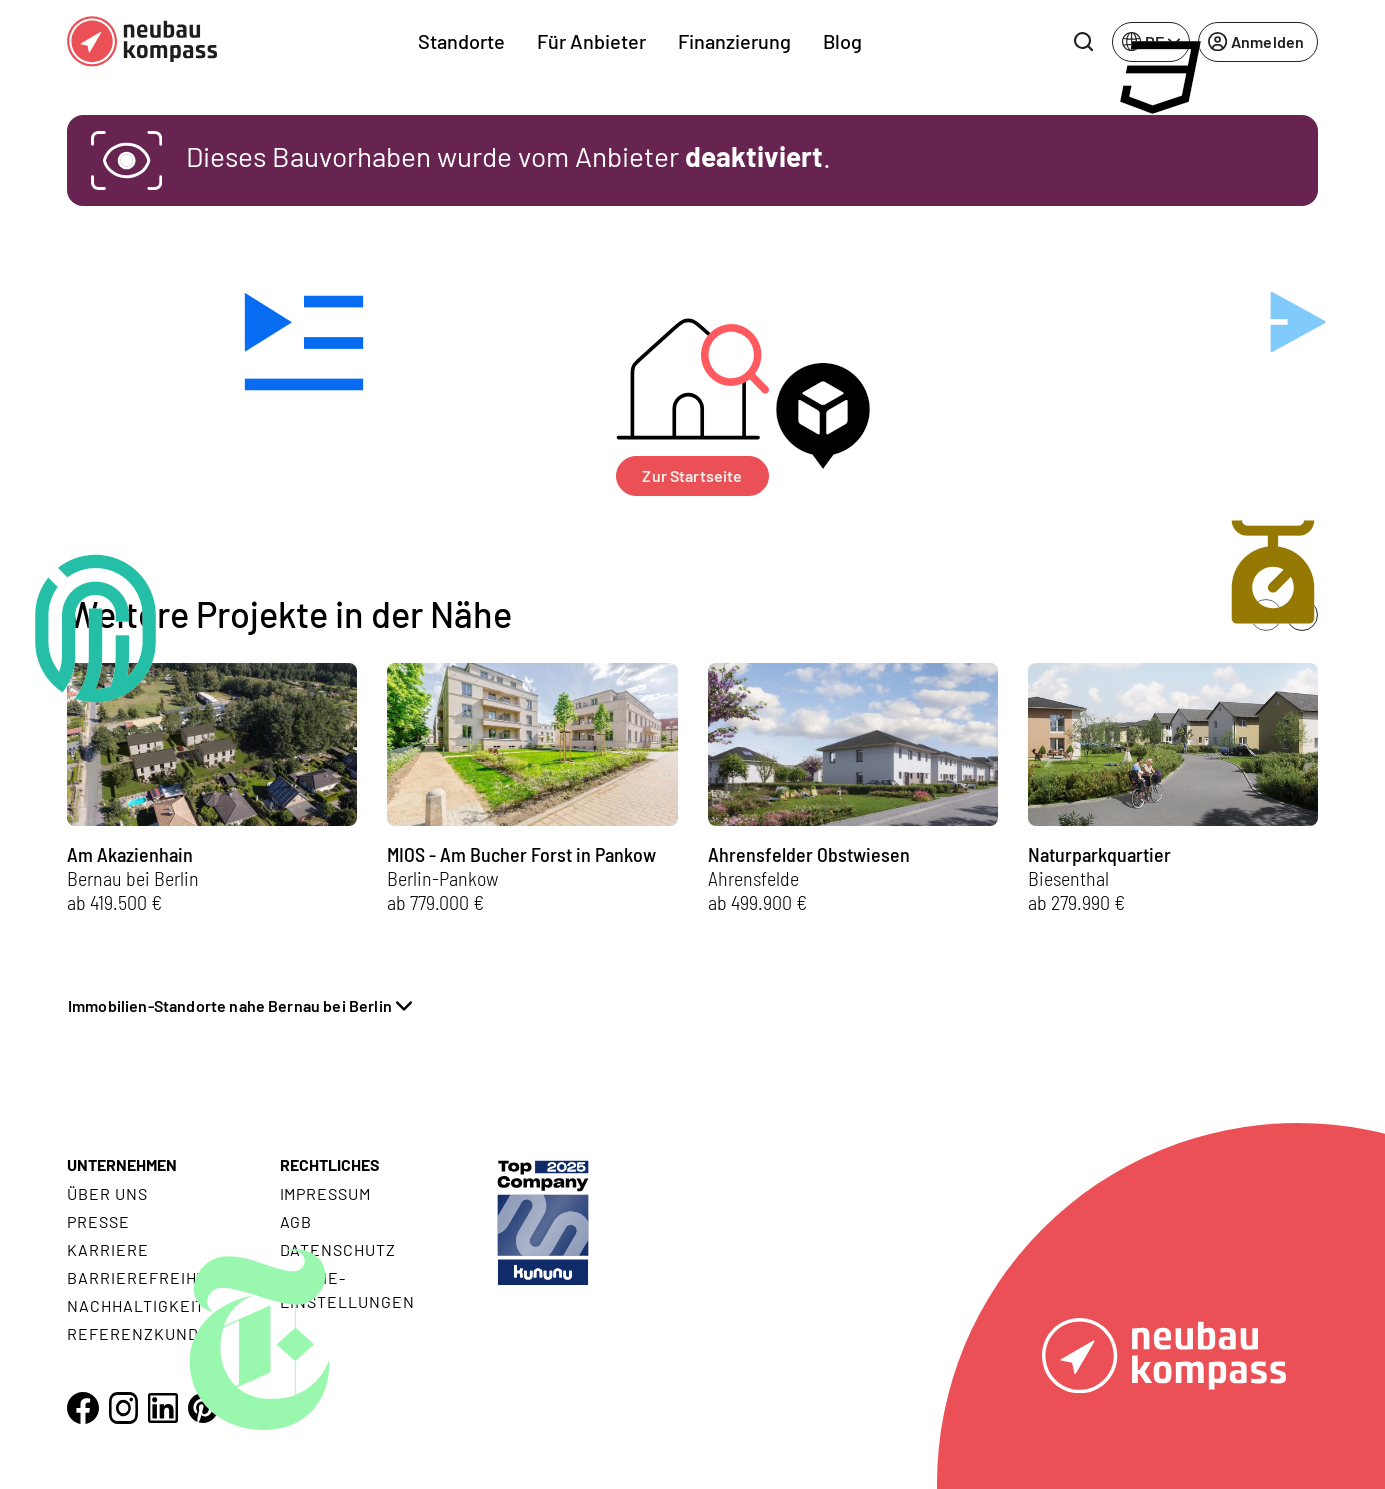 This screenshot has width=1385, height=1489. What do you see at coordinates (259, 1339) in the screenshot?
I see `open the new york times app` at bounding box center [259, 1339].